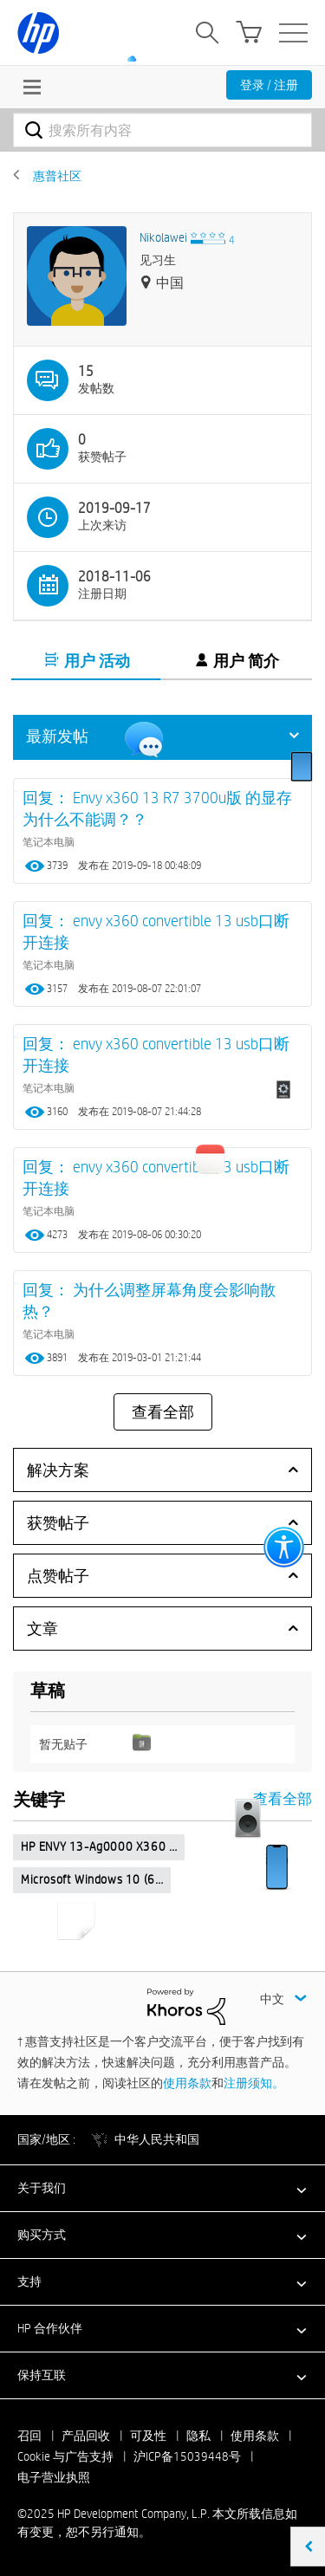 The width and height of the screenshot is (325, 2576). Describe the element at coordinates (144, 739) in the screenshot. I see `open messages or chat application` at that location.